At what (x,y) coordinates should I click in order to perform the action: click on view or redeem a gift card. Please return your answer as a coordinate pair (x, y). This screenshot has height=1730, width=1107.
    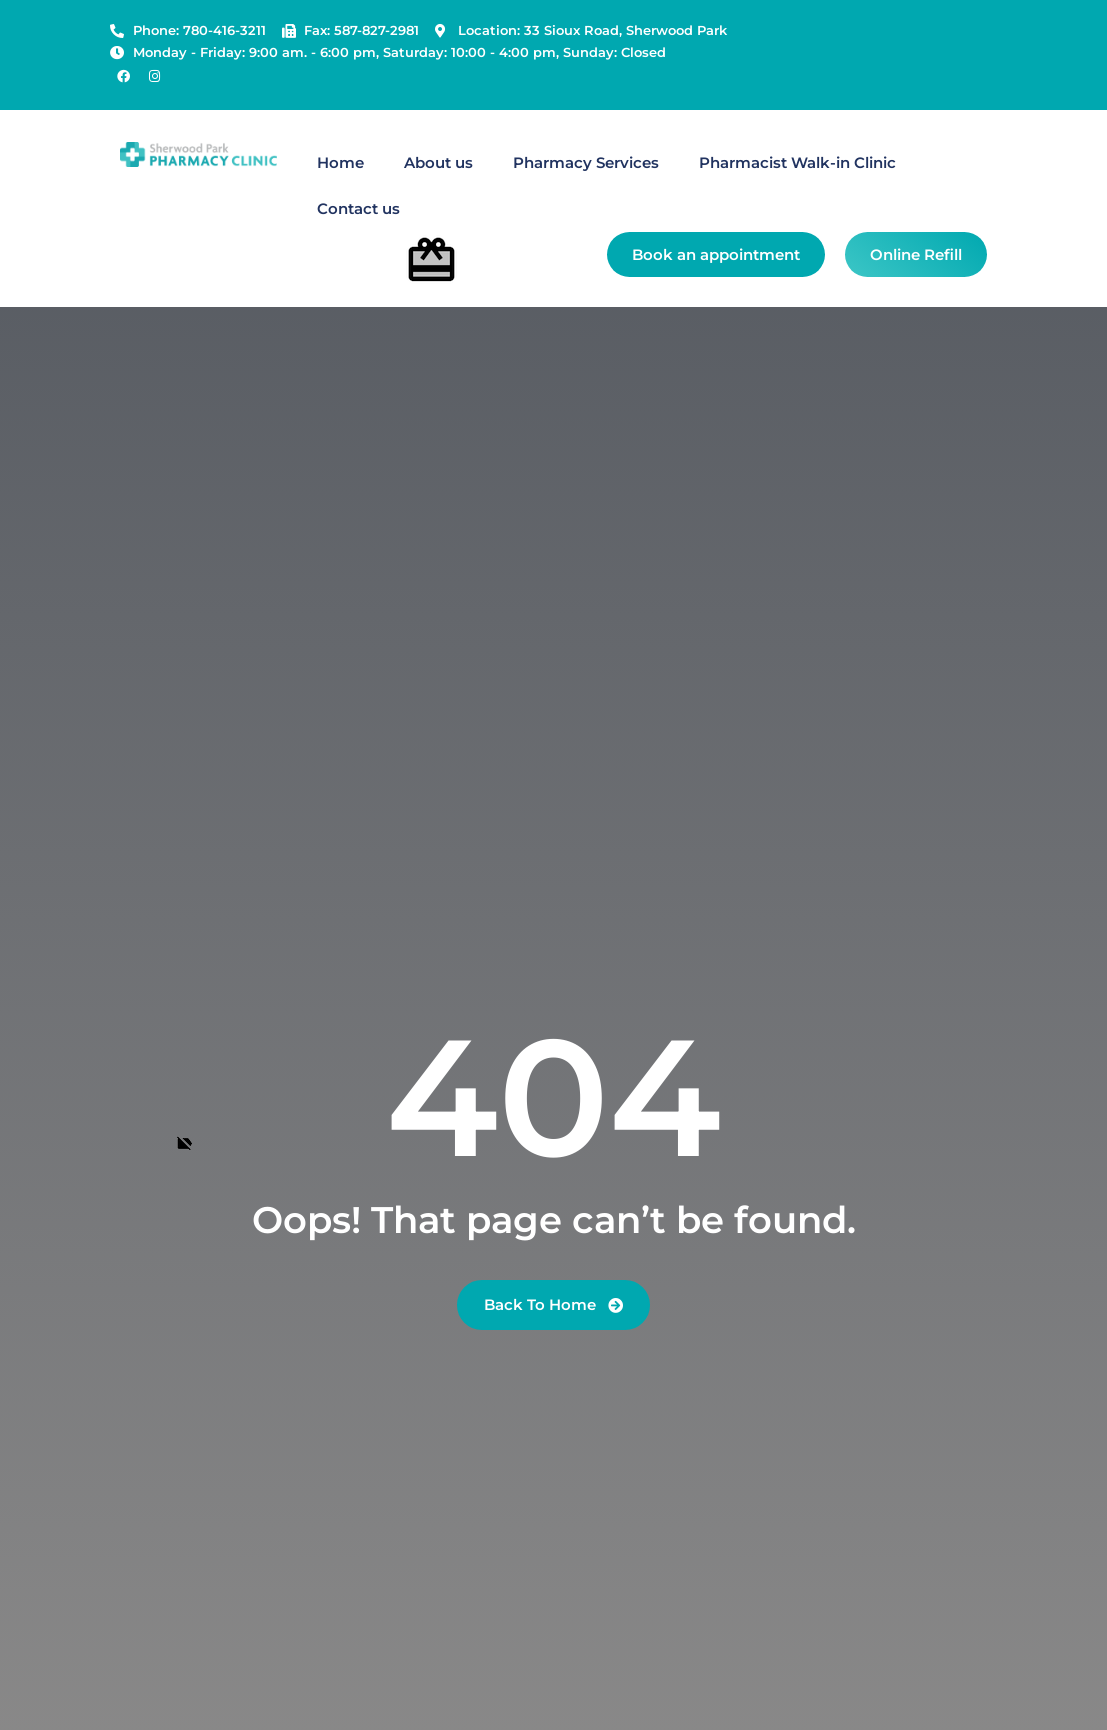
    Looking at the image, I should click on (431, 260).